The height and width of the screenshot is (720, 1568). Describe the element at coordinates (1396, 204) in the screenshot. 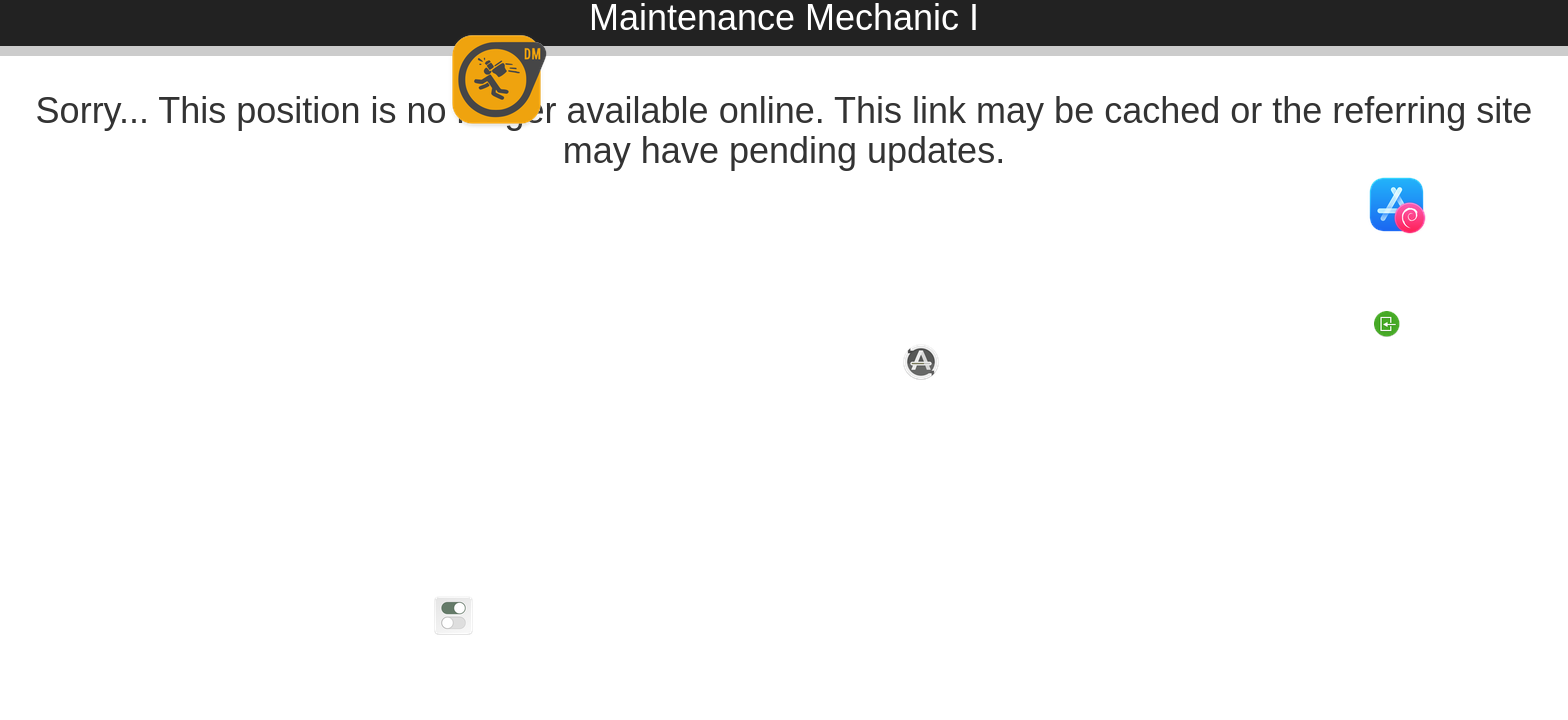

I see `open the debian software center` at that location.